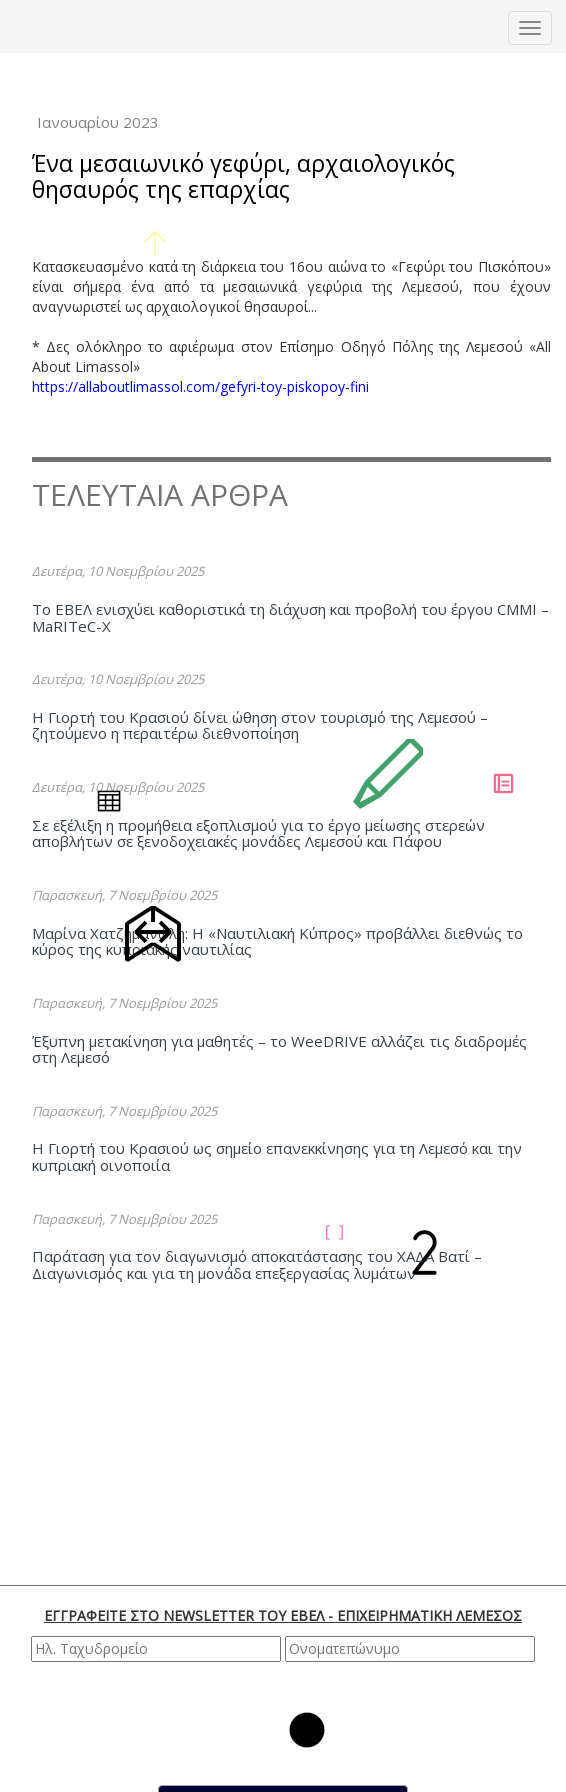 The height and width of the screenshot is (1792, 566). I want to click on insert or view a data table, so click(110, 801).